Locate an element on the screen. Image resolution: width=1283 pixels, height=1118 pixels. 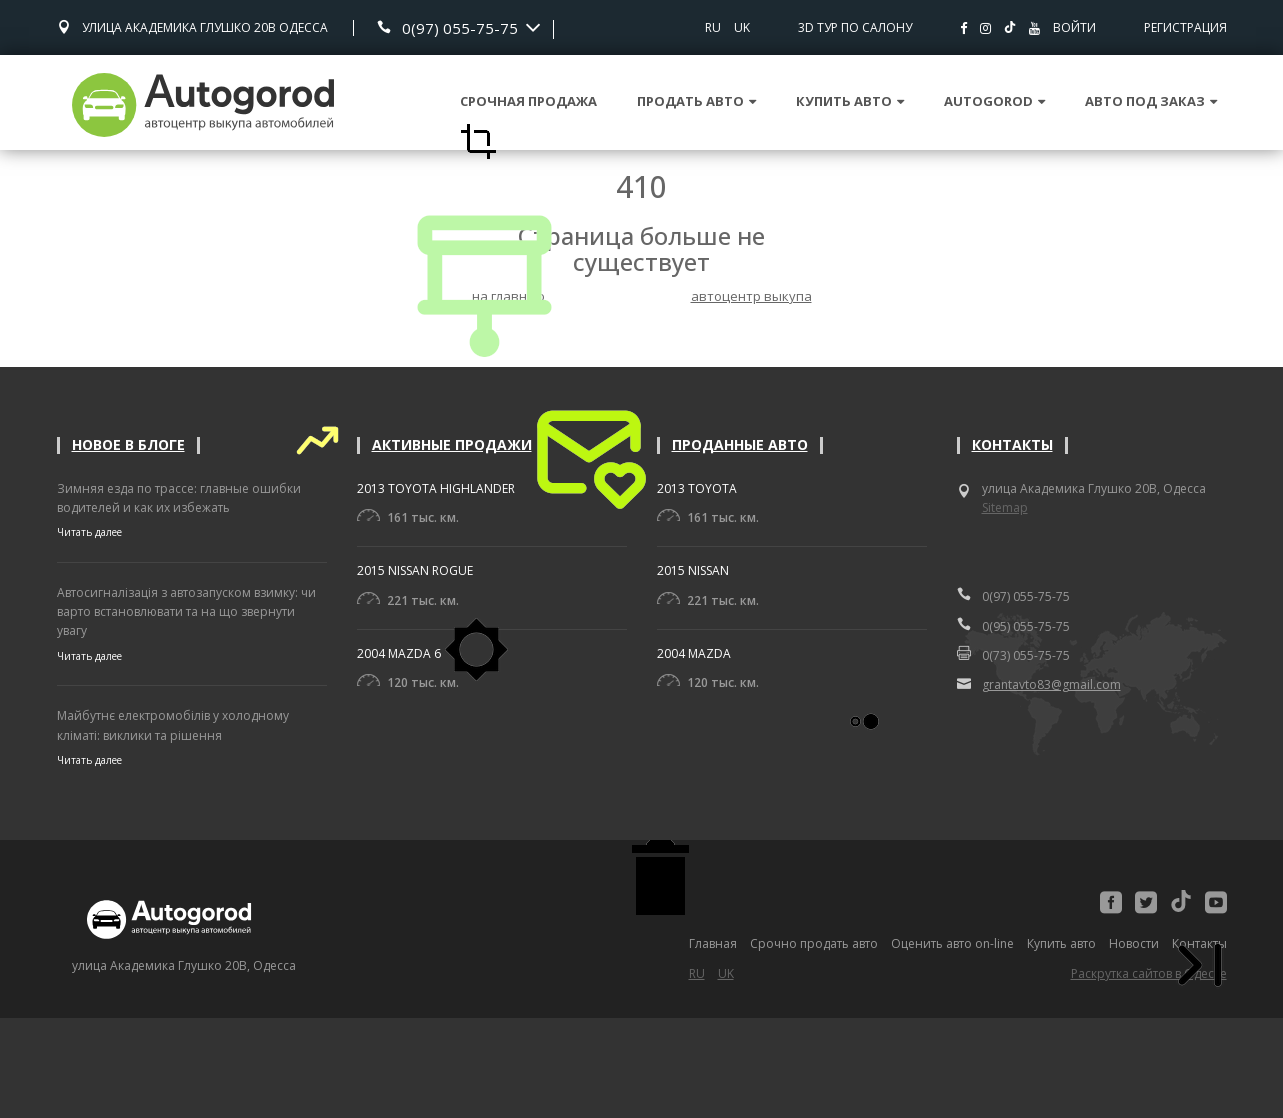
crop an image is located at coordinates (478, 141).